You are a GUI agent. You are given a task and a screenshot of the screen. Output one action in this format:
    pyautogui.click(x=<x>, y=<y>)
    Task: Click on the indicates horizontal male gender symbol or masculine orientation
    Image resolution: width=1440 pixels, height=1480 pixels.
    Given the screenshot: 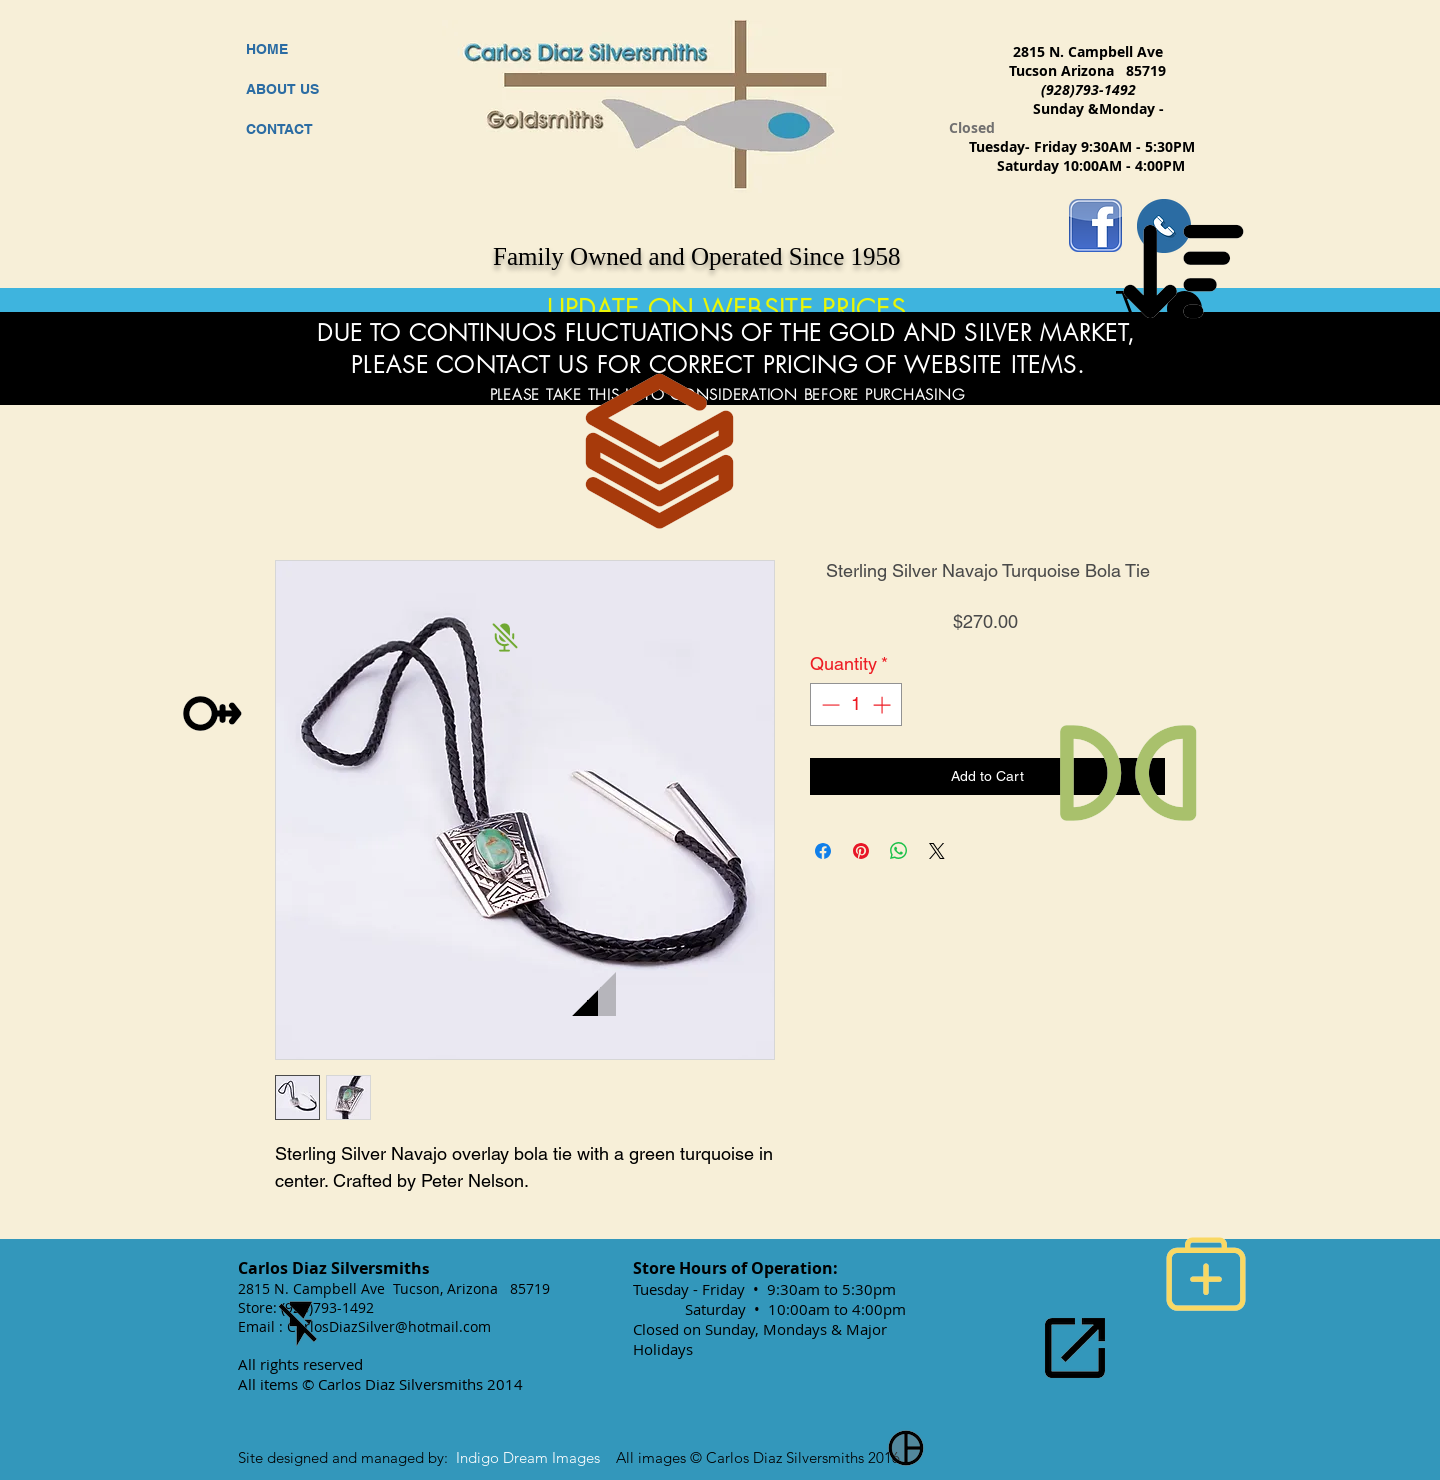 What is the action you would take?
    pyautogui.click(x=211, y=713)
    